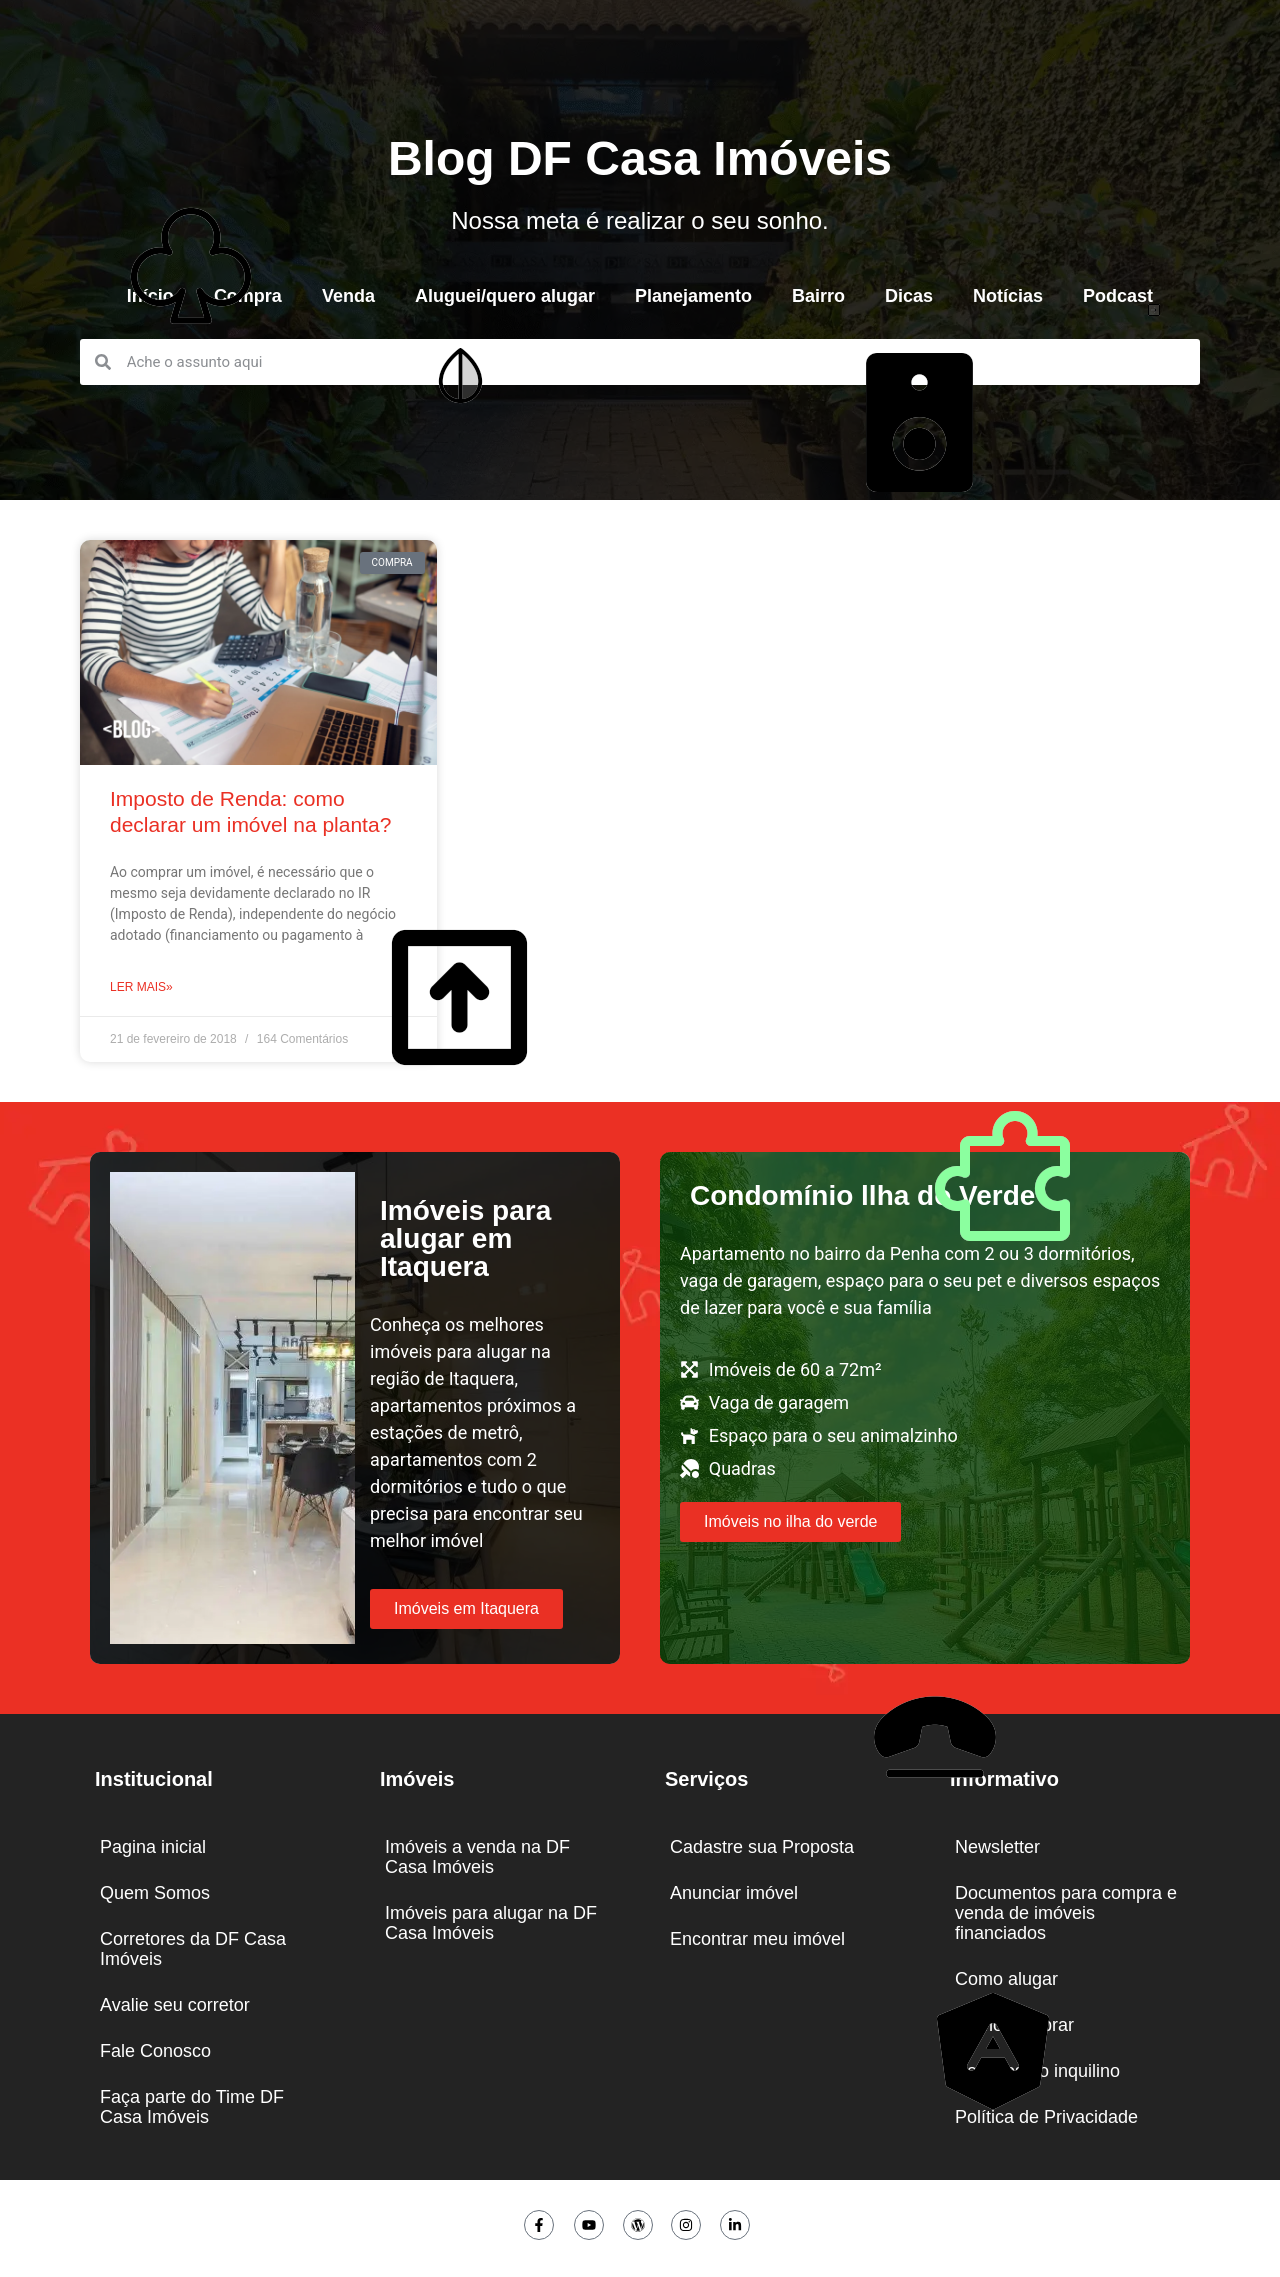 This screenshot has height=2277, width=1280. What do you see at coordinates (1010, 1181) in the screenshot?
I see `access plugins or extensions` at bounding box center [1010, 1181].